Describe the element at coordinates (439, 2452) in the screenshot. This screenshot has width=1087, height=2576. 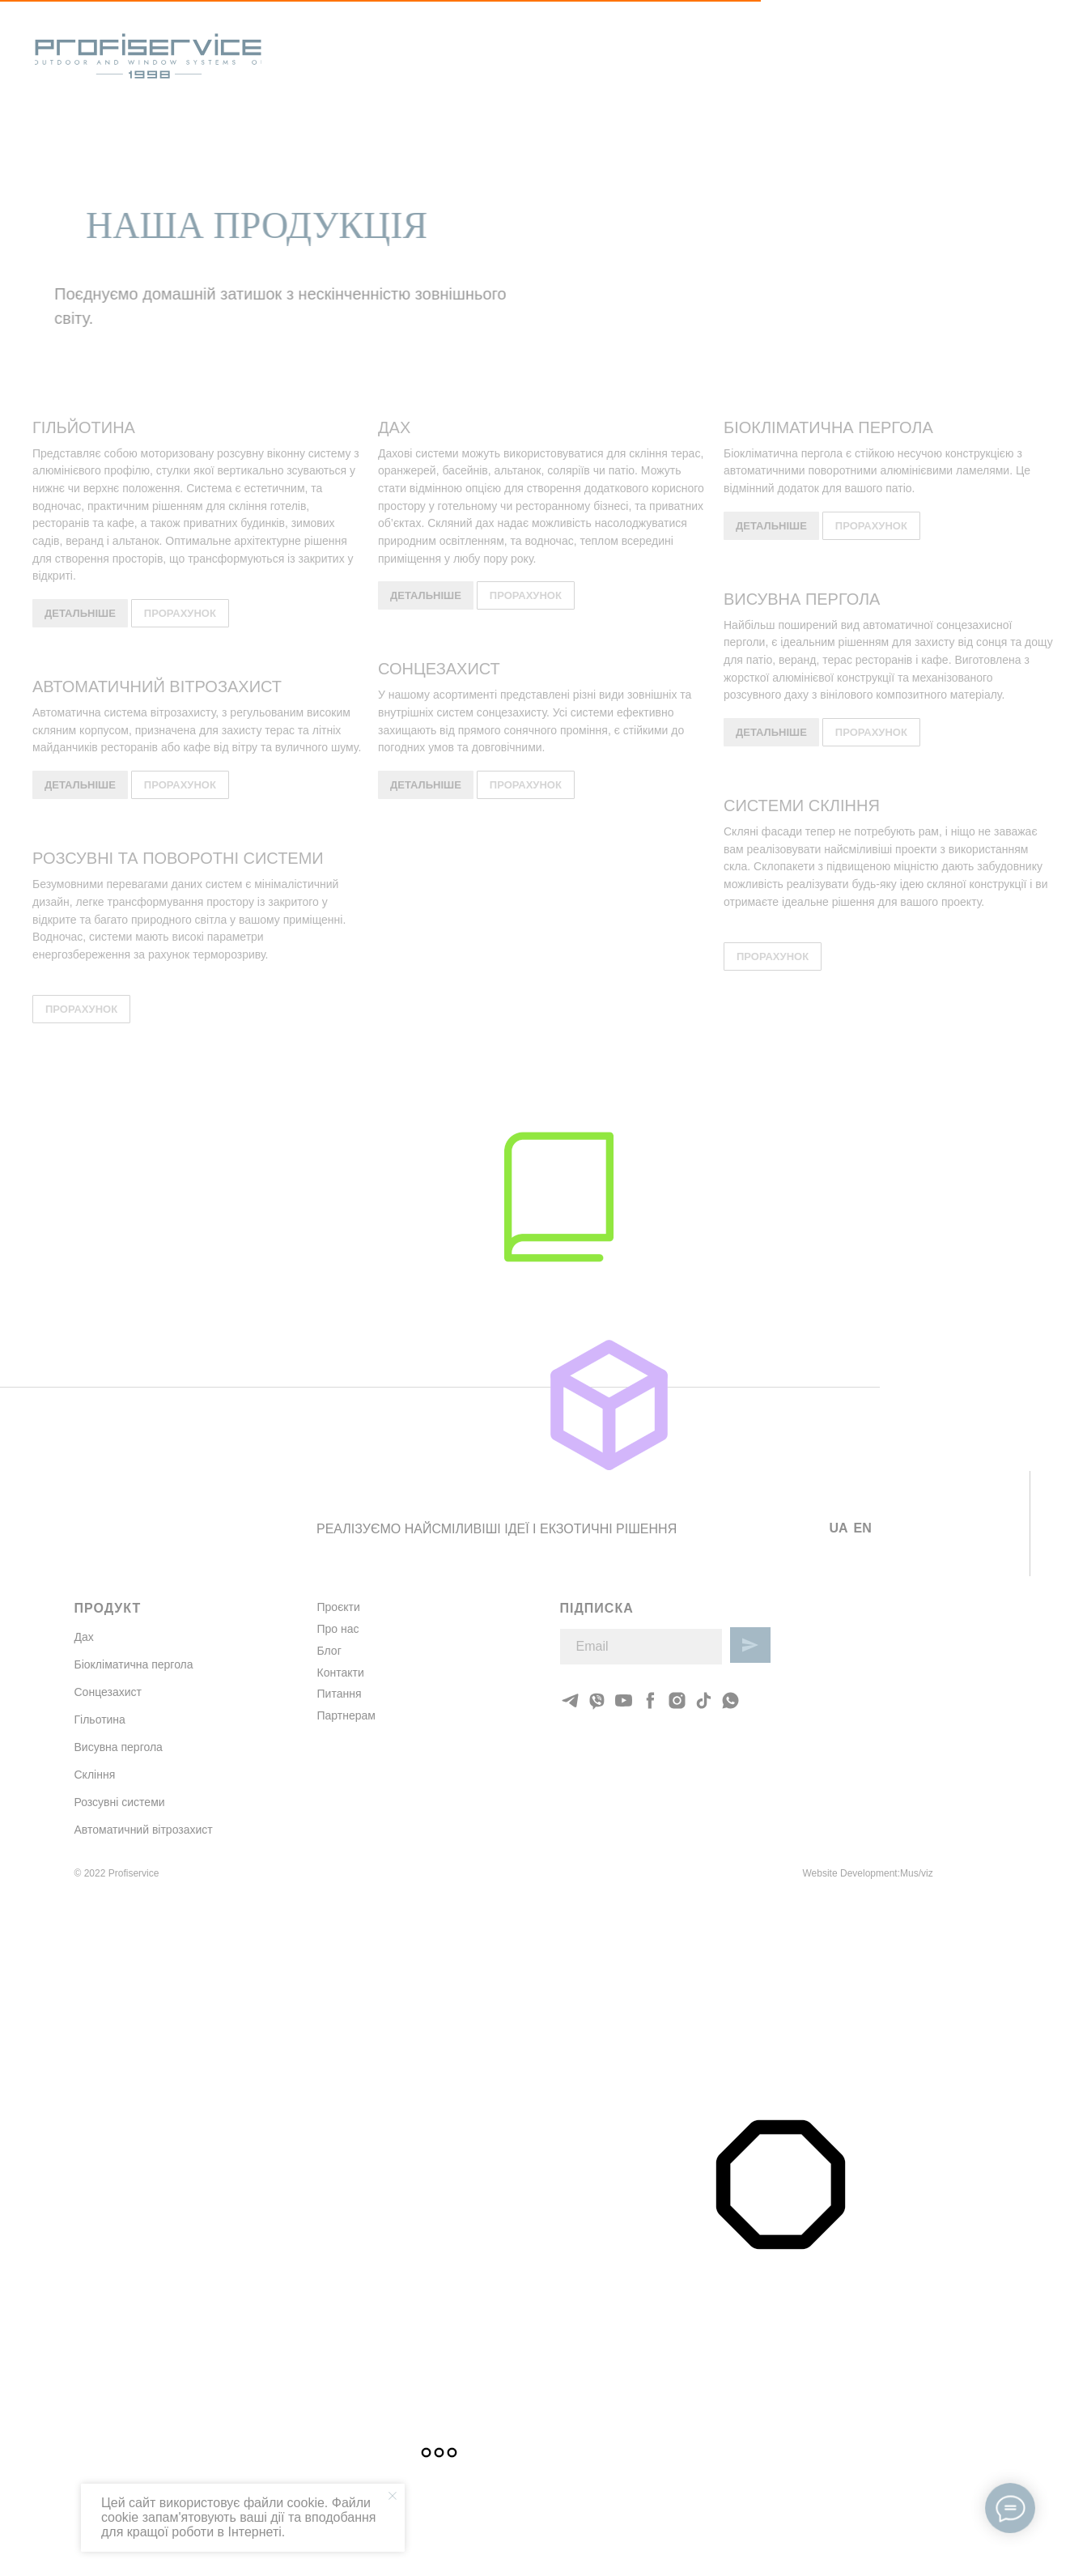
I see `open more options menu` at that location.